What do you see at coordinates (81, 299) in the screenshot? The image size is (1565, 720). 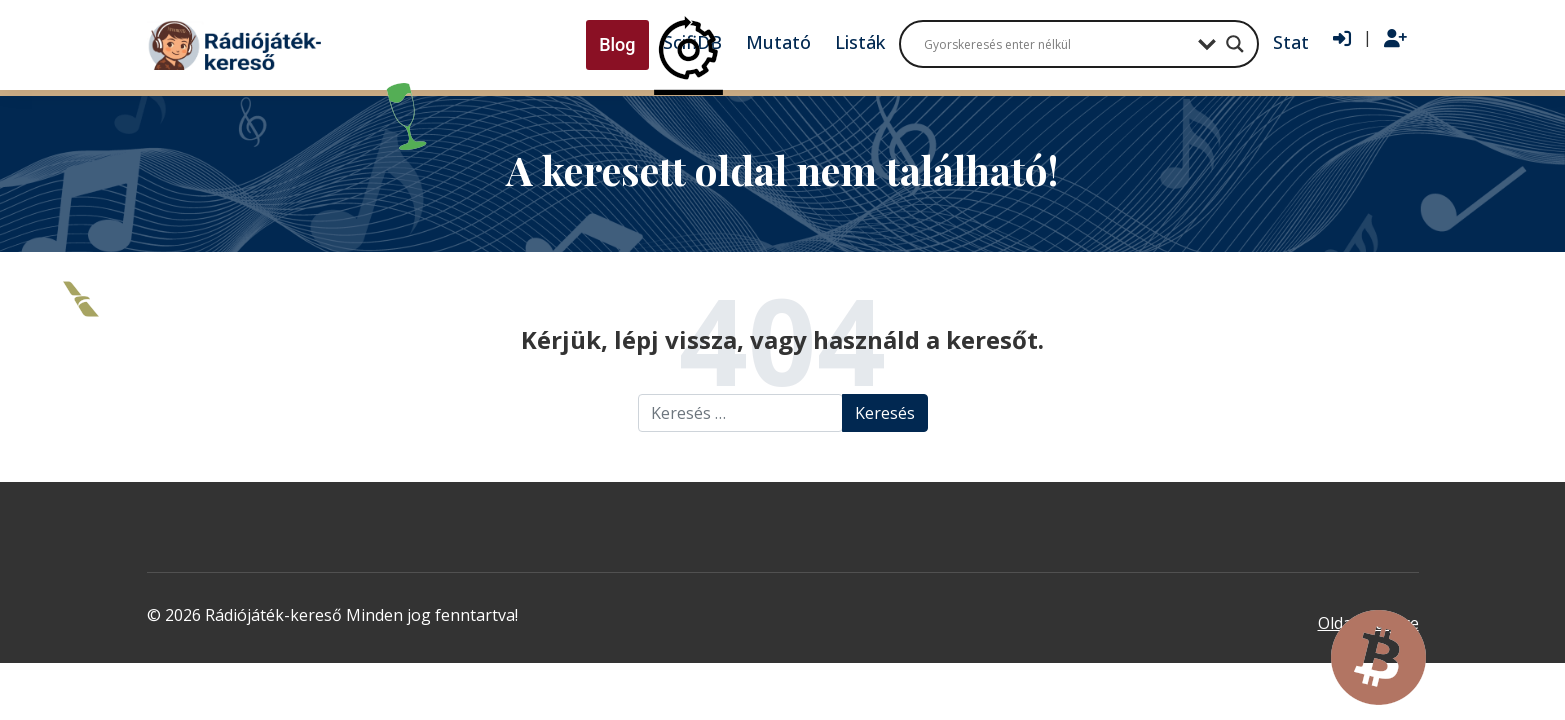 I see `open the American Airlines app` at bounding box center [81, 299].